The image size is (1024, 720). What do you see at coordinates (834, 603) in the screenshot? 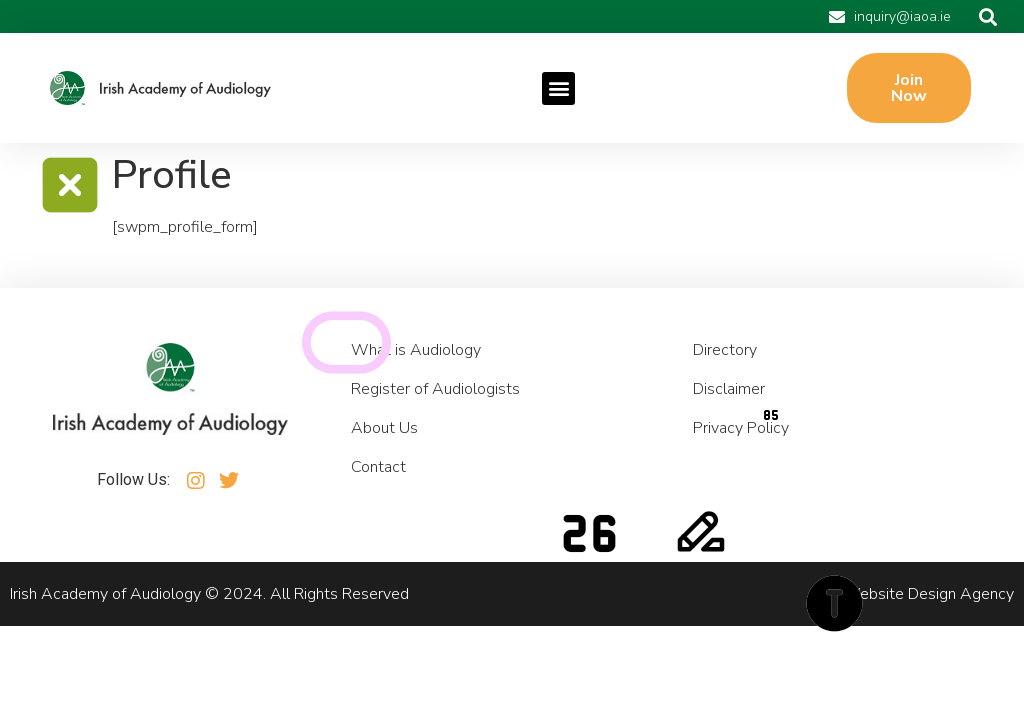
I see `indicates text or typography settings` at bounding box center [834, 603].